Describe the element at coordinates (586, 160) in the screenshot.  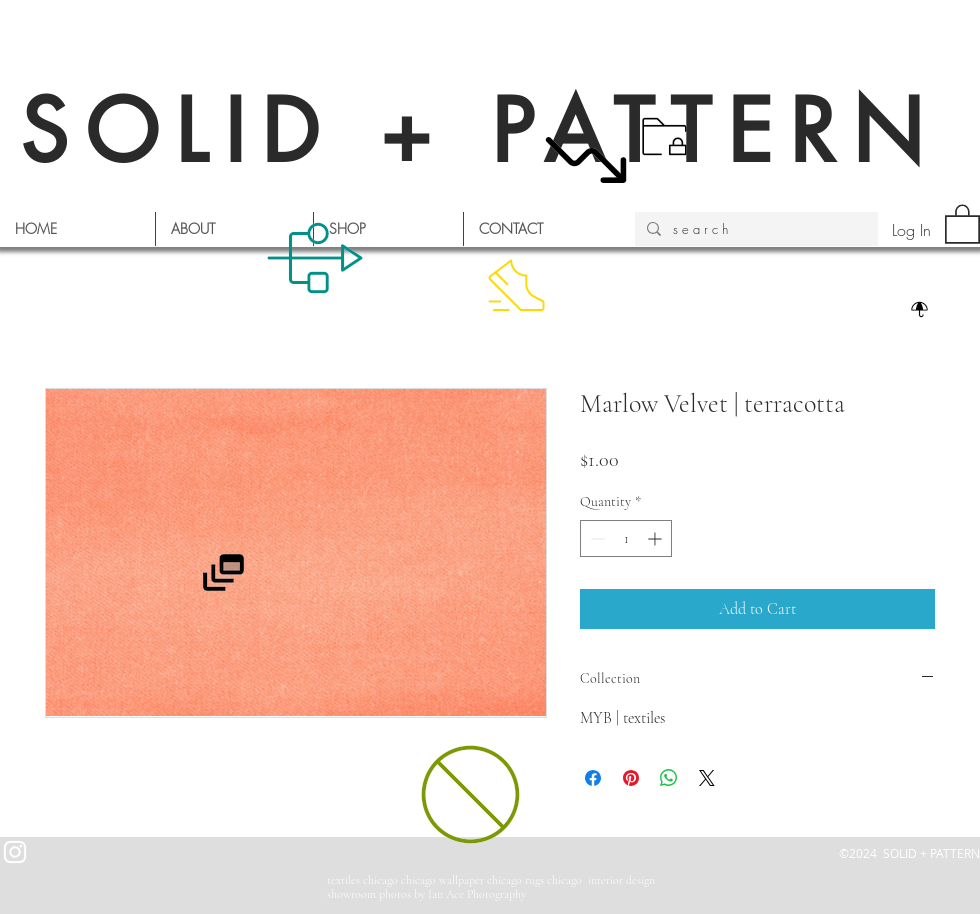
I see `indicates a declining trend or decrease in value` at that location.